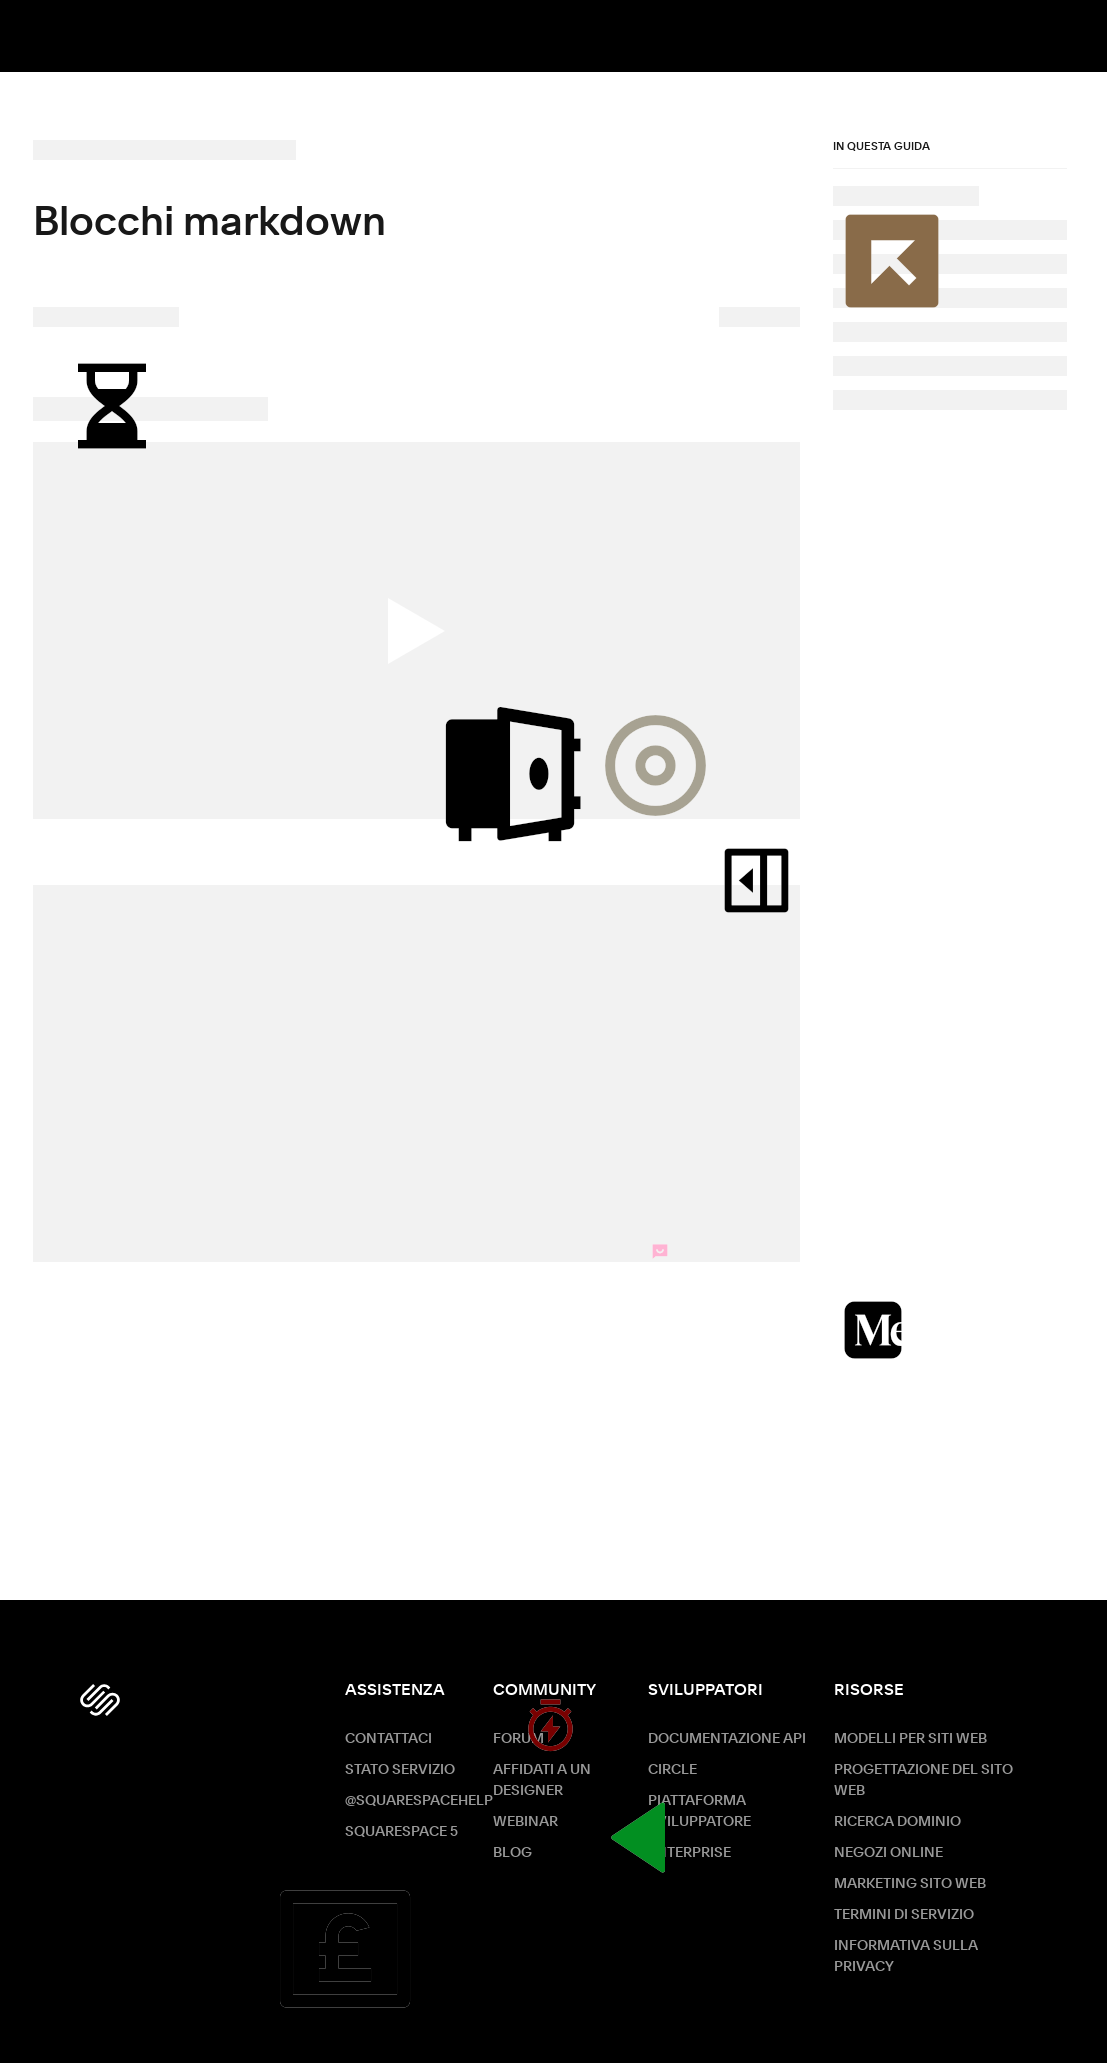 The width and height of the screenshot is (1107, 2063). Describe the element at coordinates (345, 1949) in the screenshot. I see `view balance in british pounds` at that location.